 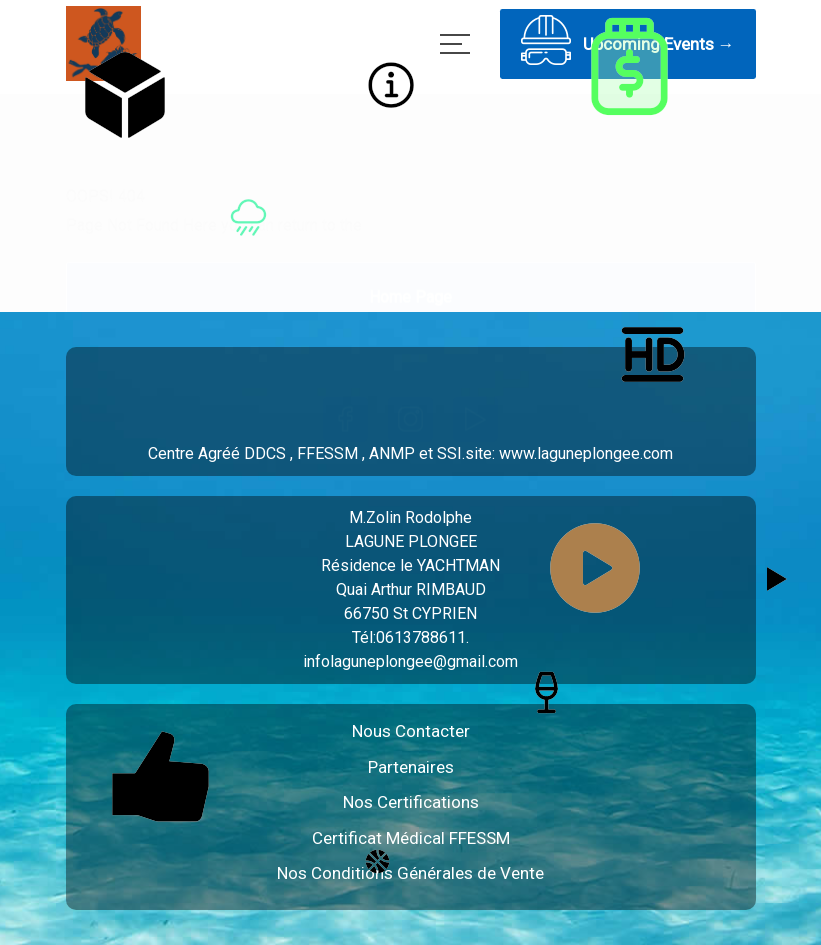 What do you see at coordinates (248, 217) in the screenshot?
I see `indicates rainy weather conditions` at bounding box center [248, 217].